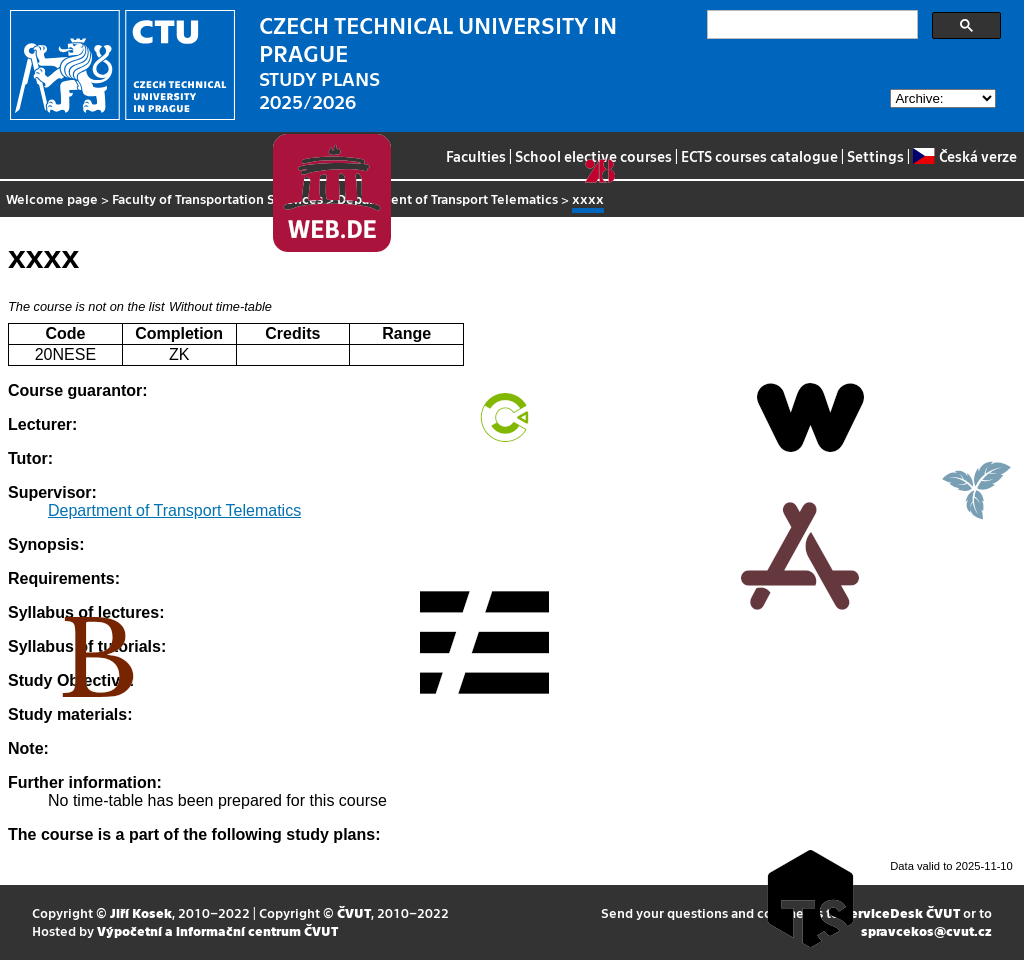  Describe the element at coordinates (504, 417) in the screenshot. I see `construct 3 game development software logo` at that location.